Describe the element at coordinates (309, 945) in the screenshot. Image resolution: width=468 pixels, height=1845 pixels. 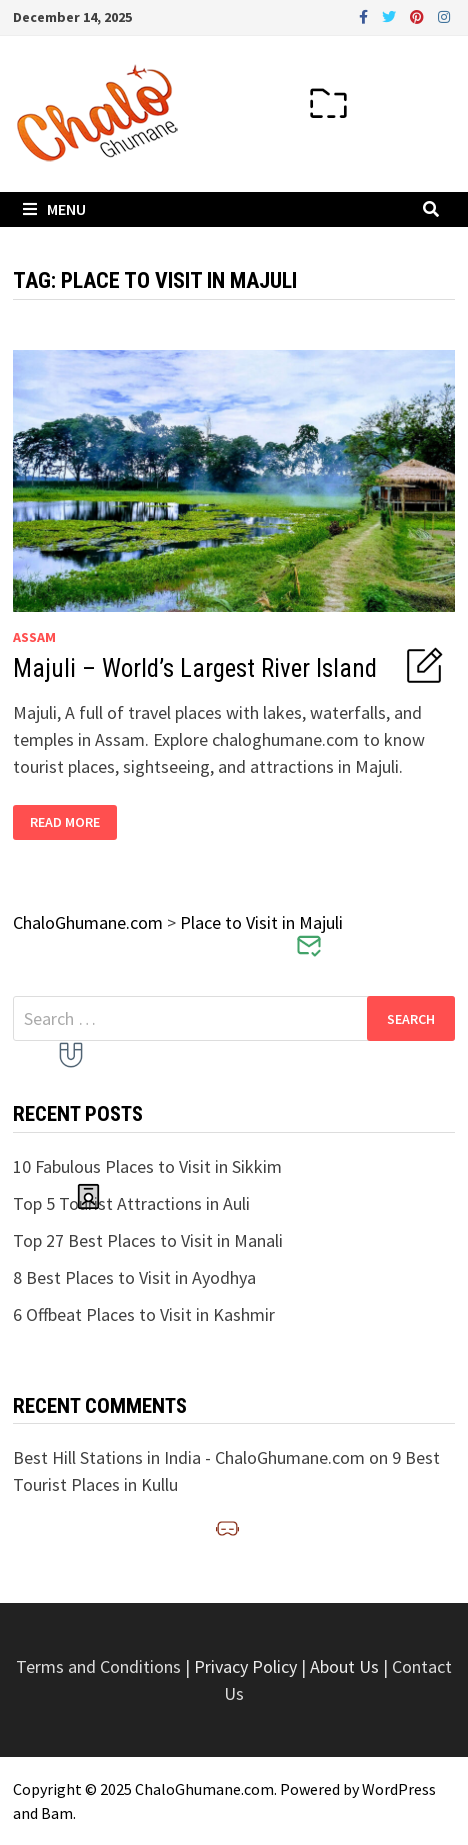
I see `email sent successfully` at that location.